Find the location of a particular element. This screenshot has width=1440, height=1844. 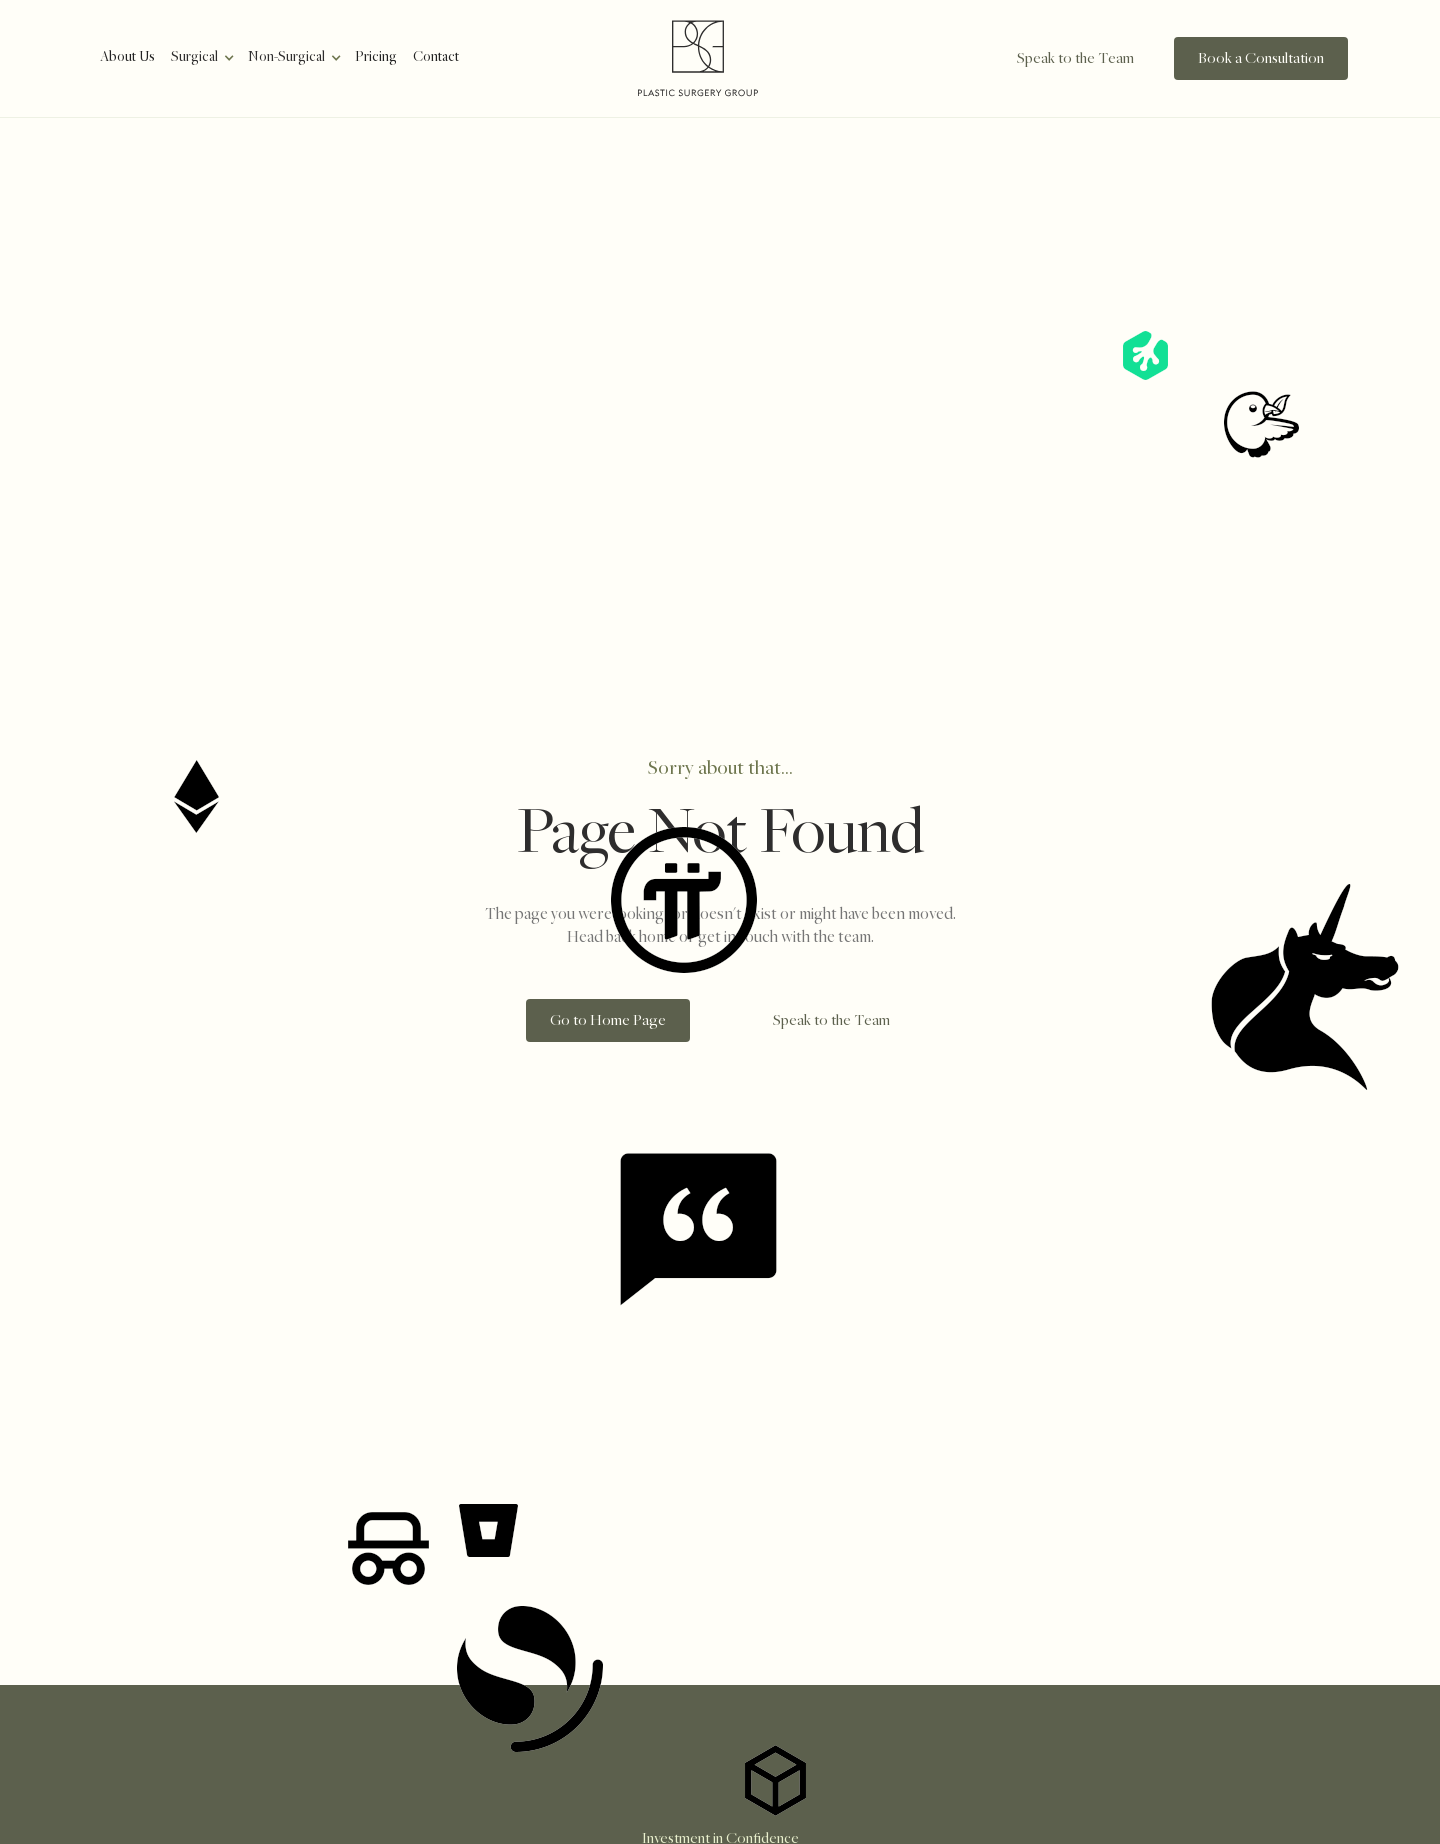

link to Treehouse learning platform is located at coordinates (1145, 355).